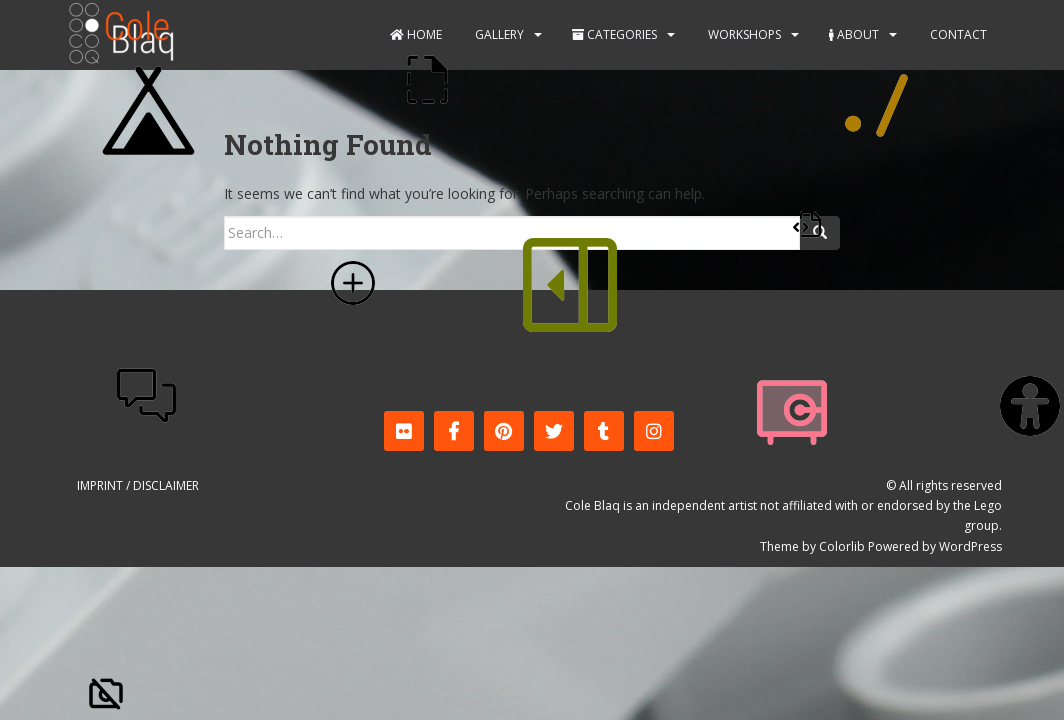 The height and width of the screenshot is (720, 1064). I want to click on add a new item, so click(353, 283).